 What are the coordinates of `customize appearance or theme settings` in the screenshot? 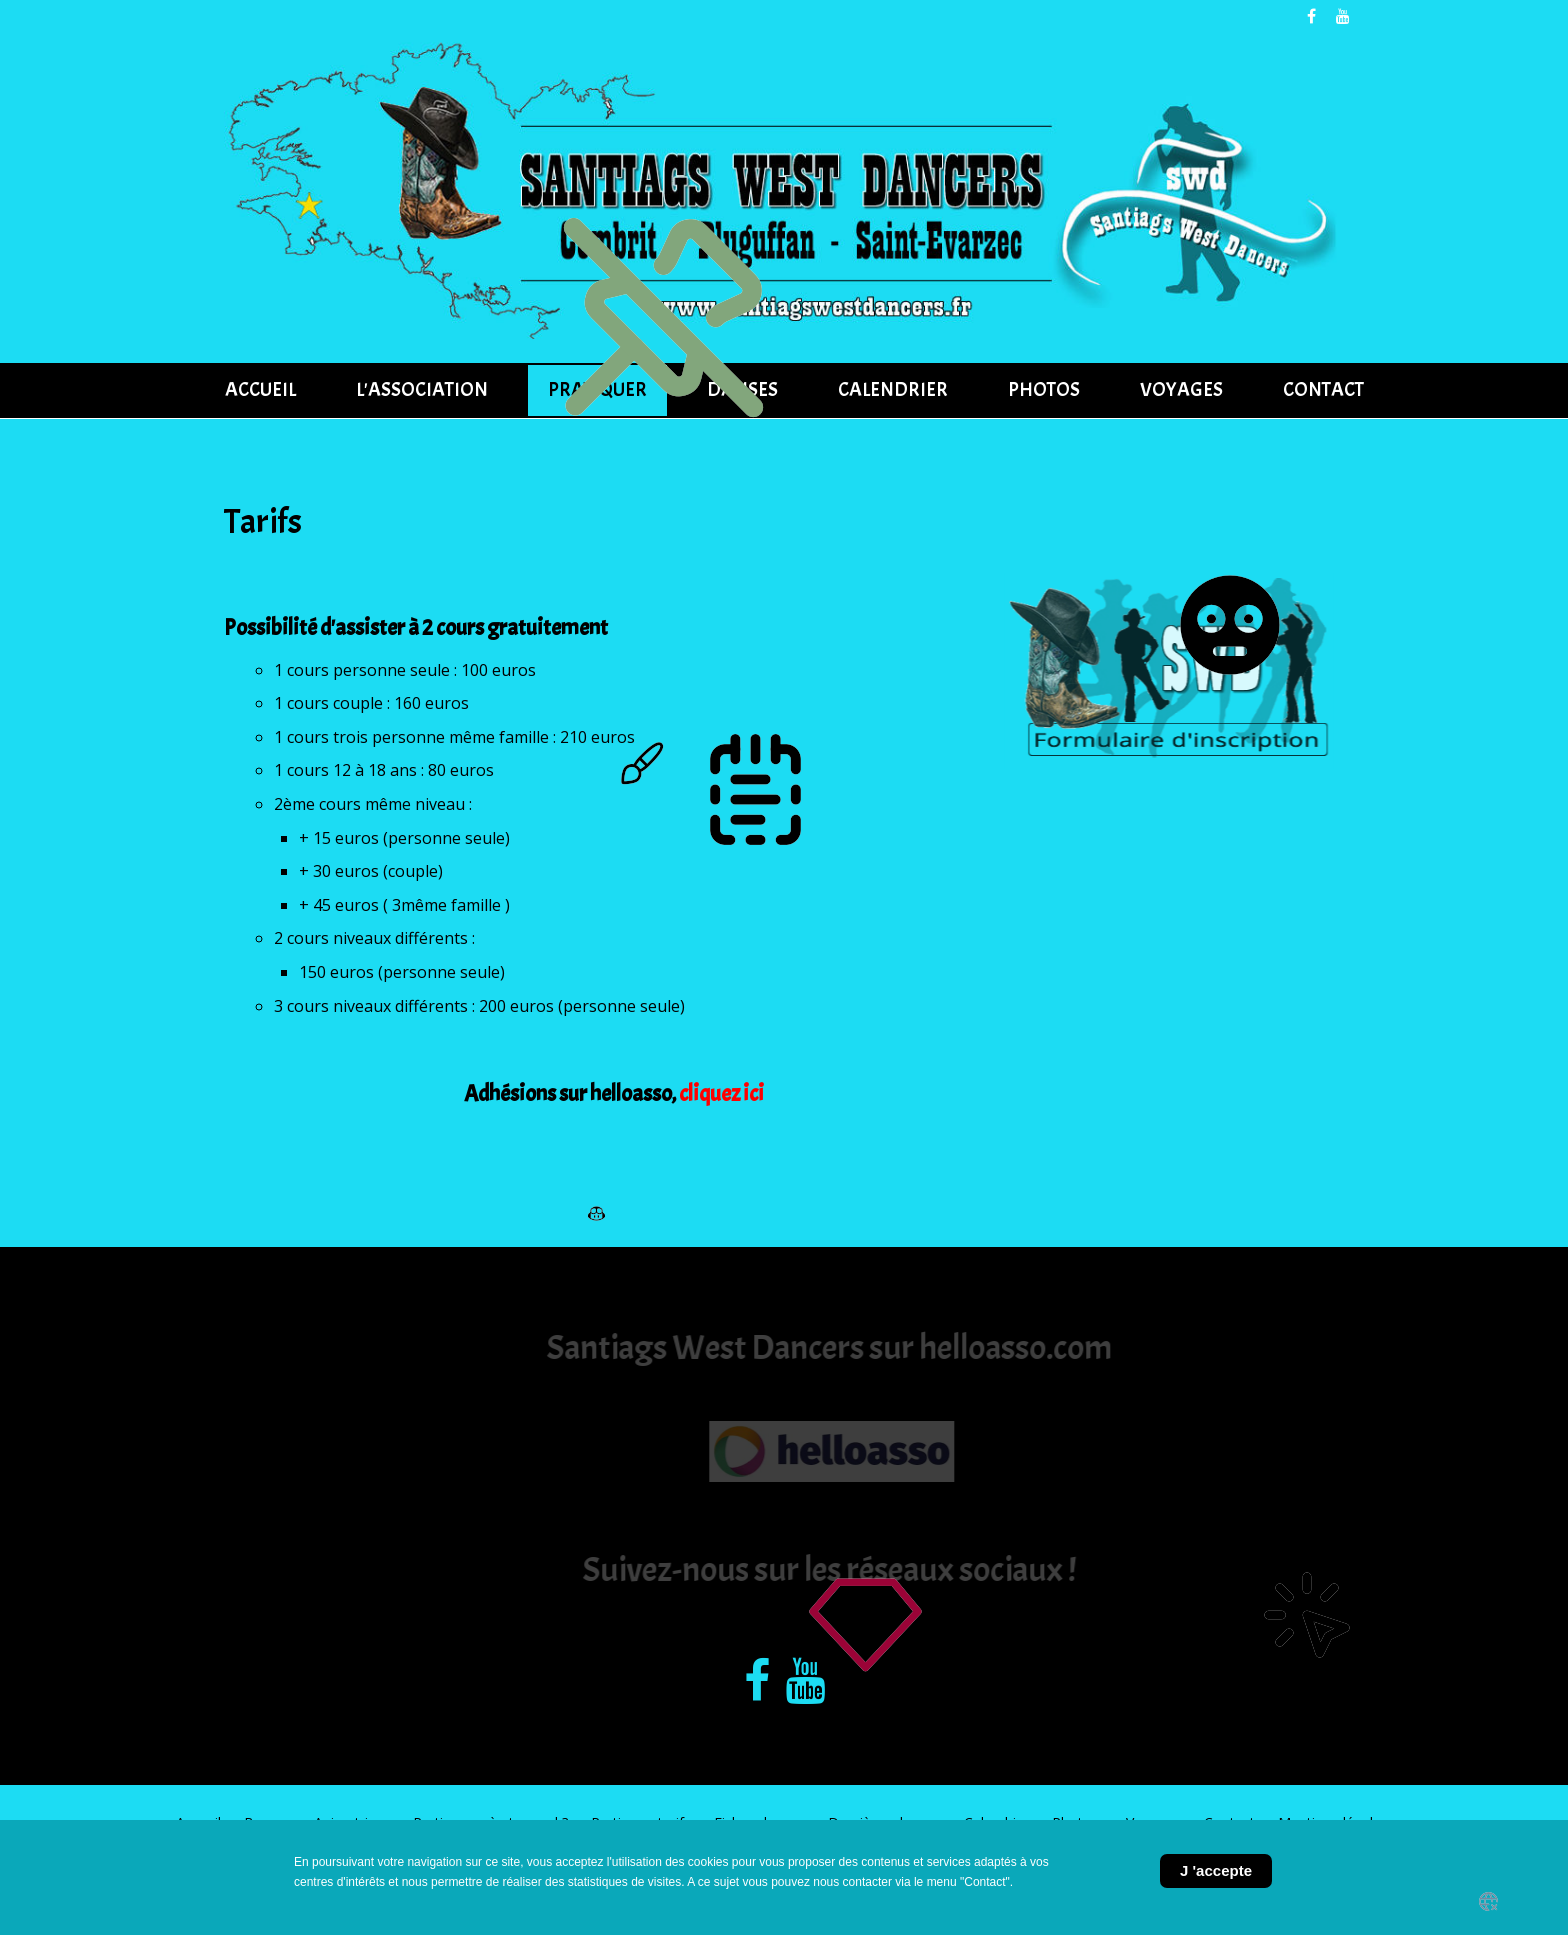 It's located at (642, 763).